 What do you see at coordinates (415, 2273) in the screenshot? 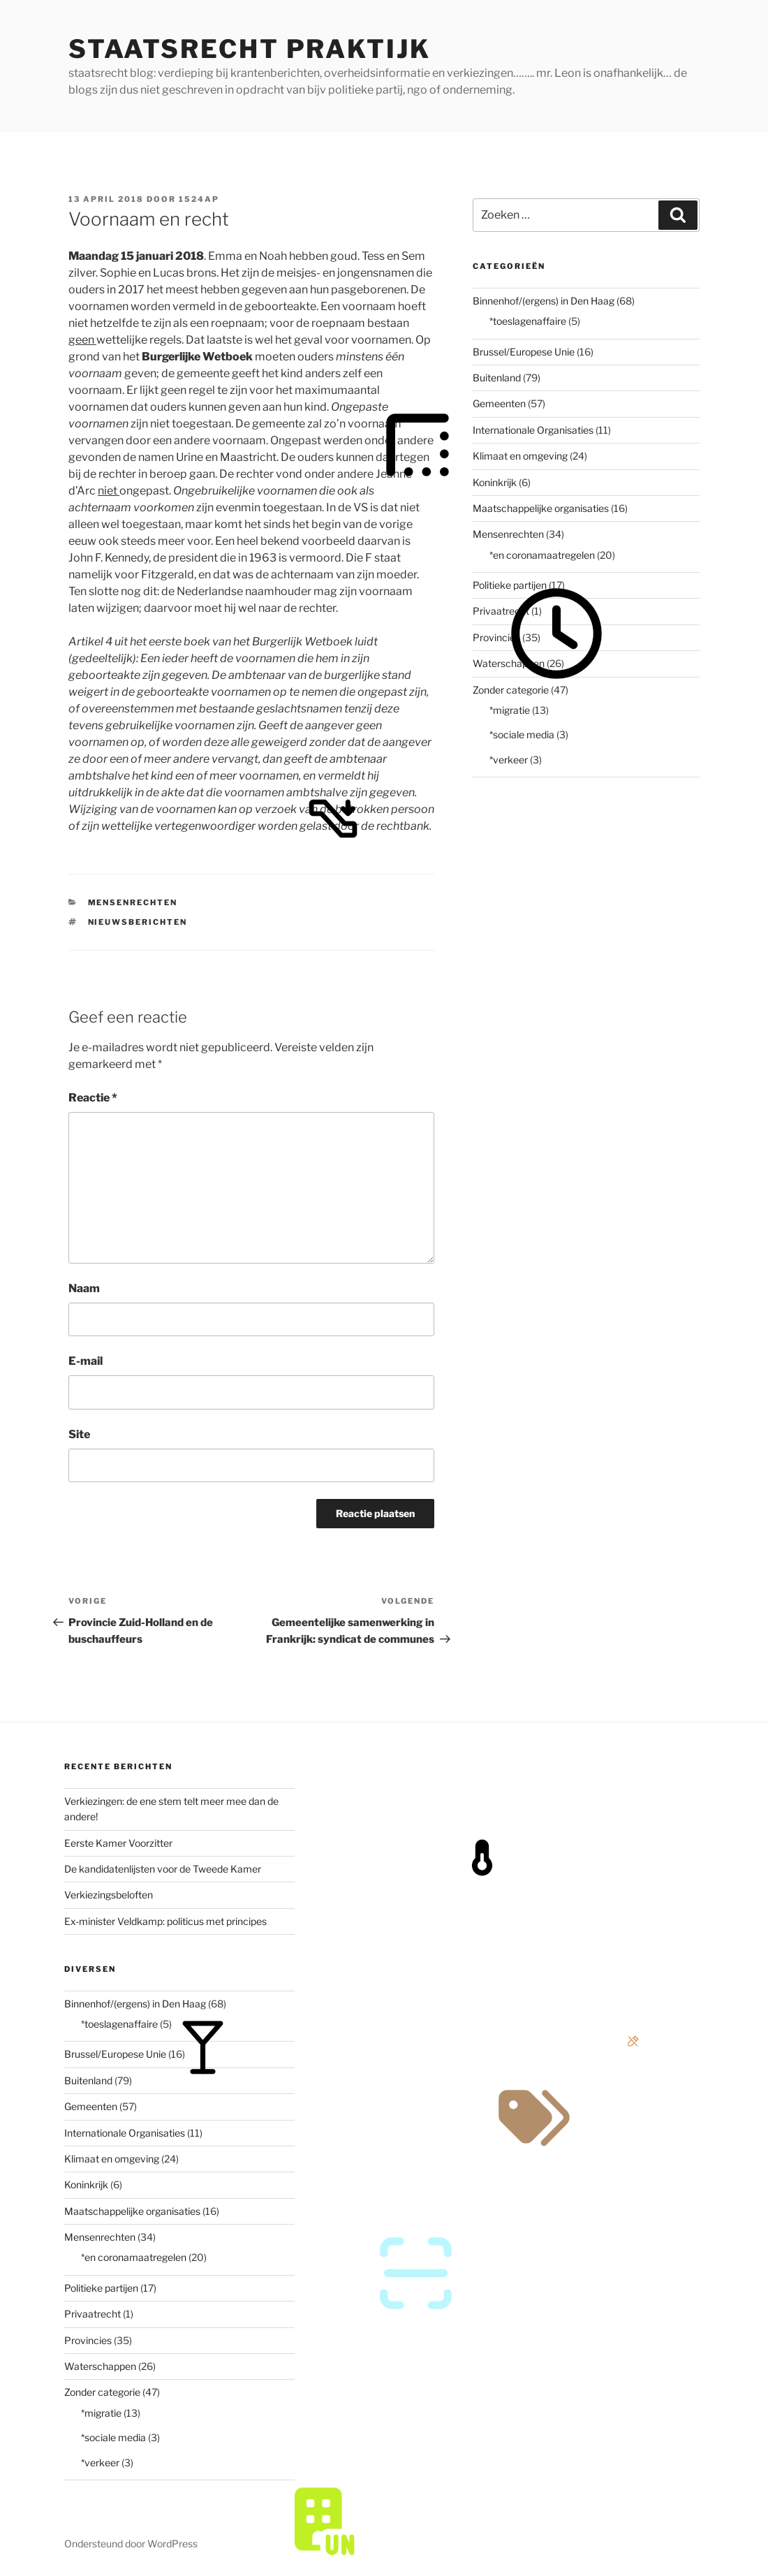
I see `scan a QR code or barcode` at bounding box center [415, 2273].